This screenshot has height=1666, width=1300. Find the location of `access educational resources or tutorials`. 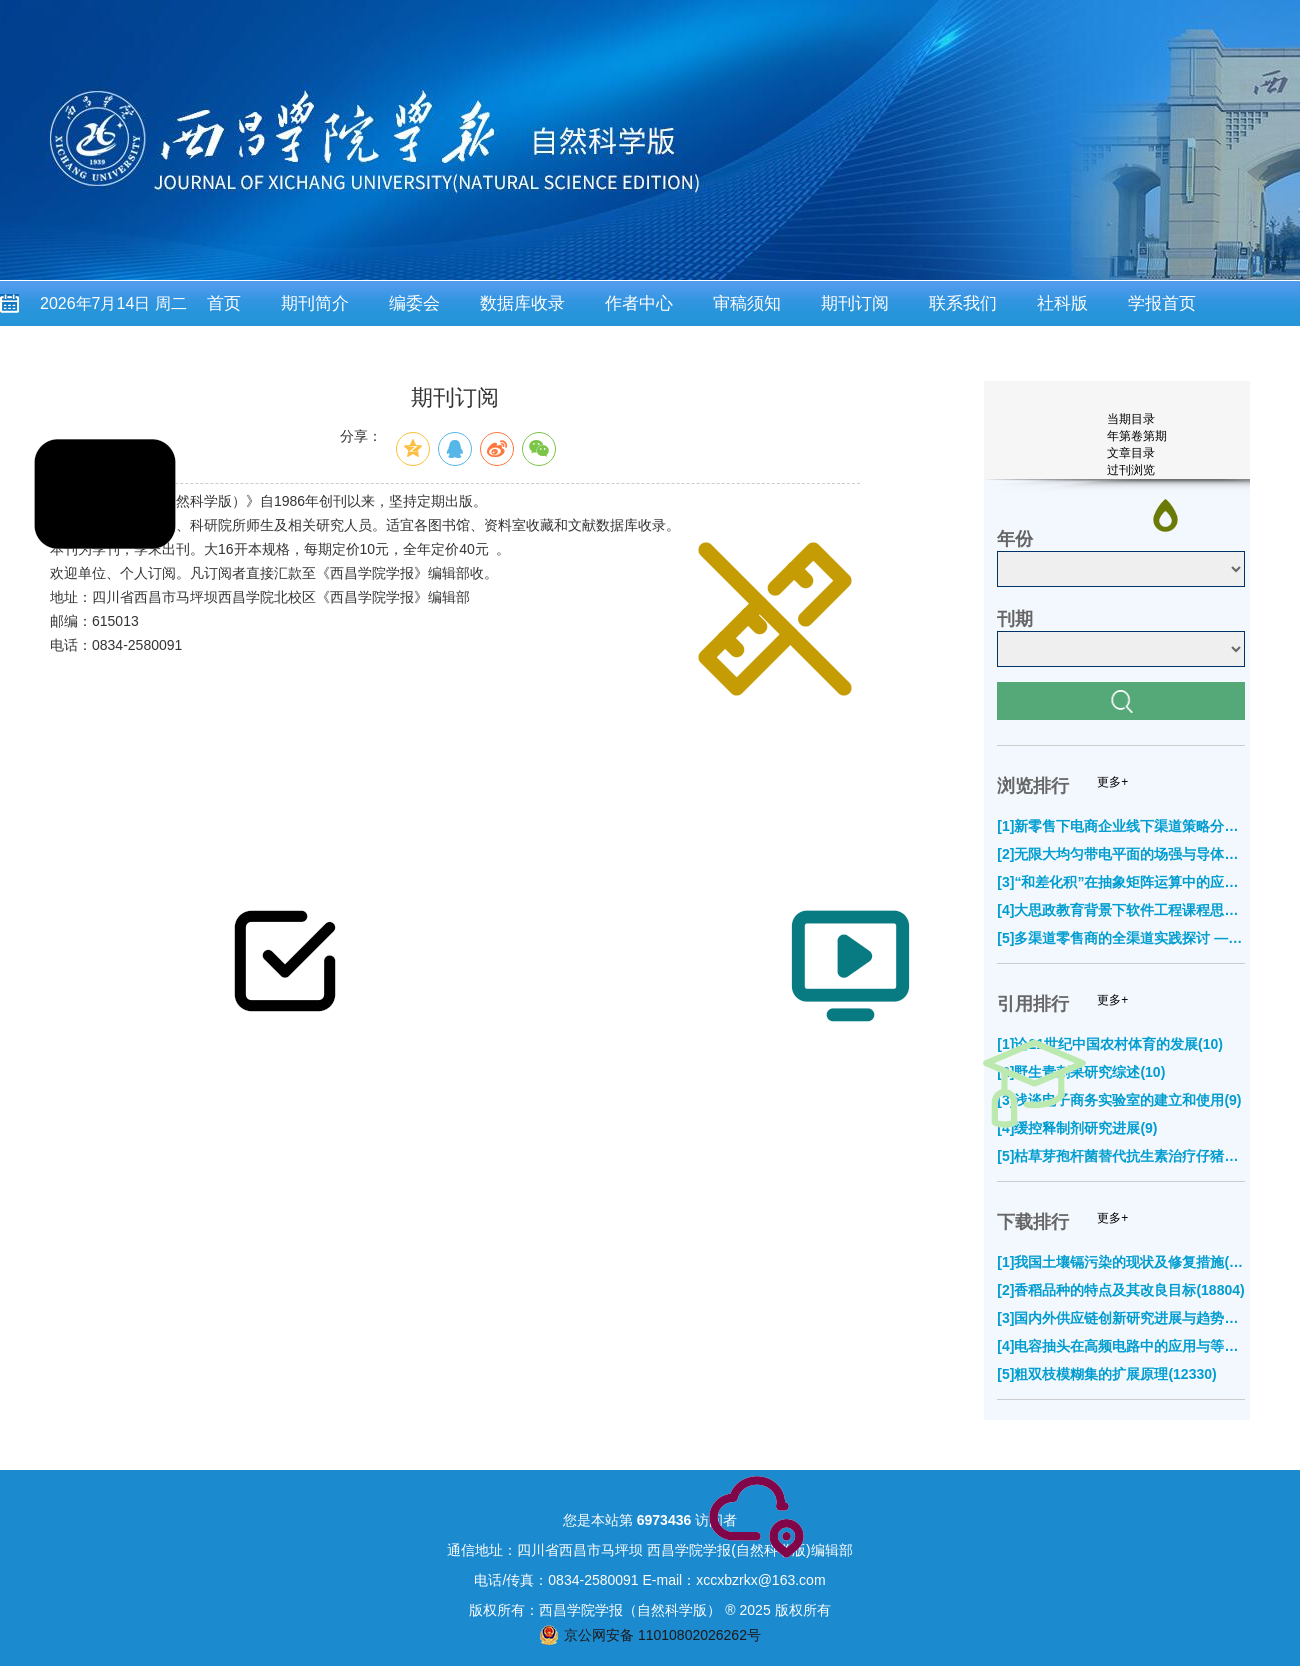

access educational resources or tutorials is located at coordinates (1034, 1082).